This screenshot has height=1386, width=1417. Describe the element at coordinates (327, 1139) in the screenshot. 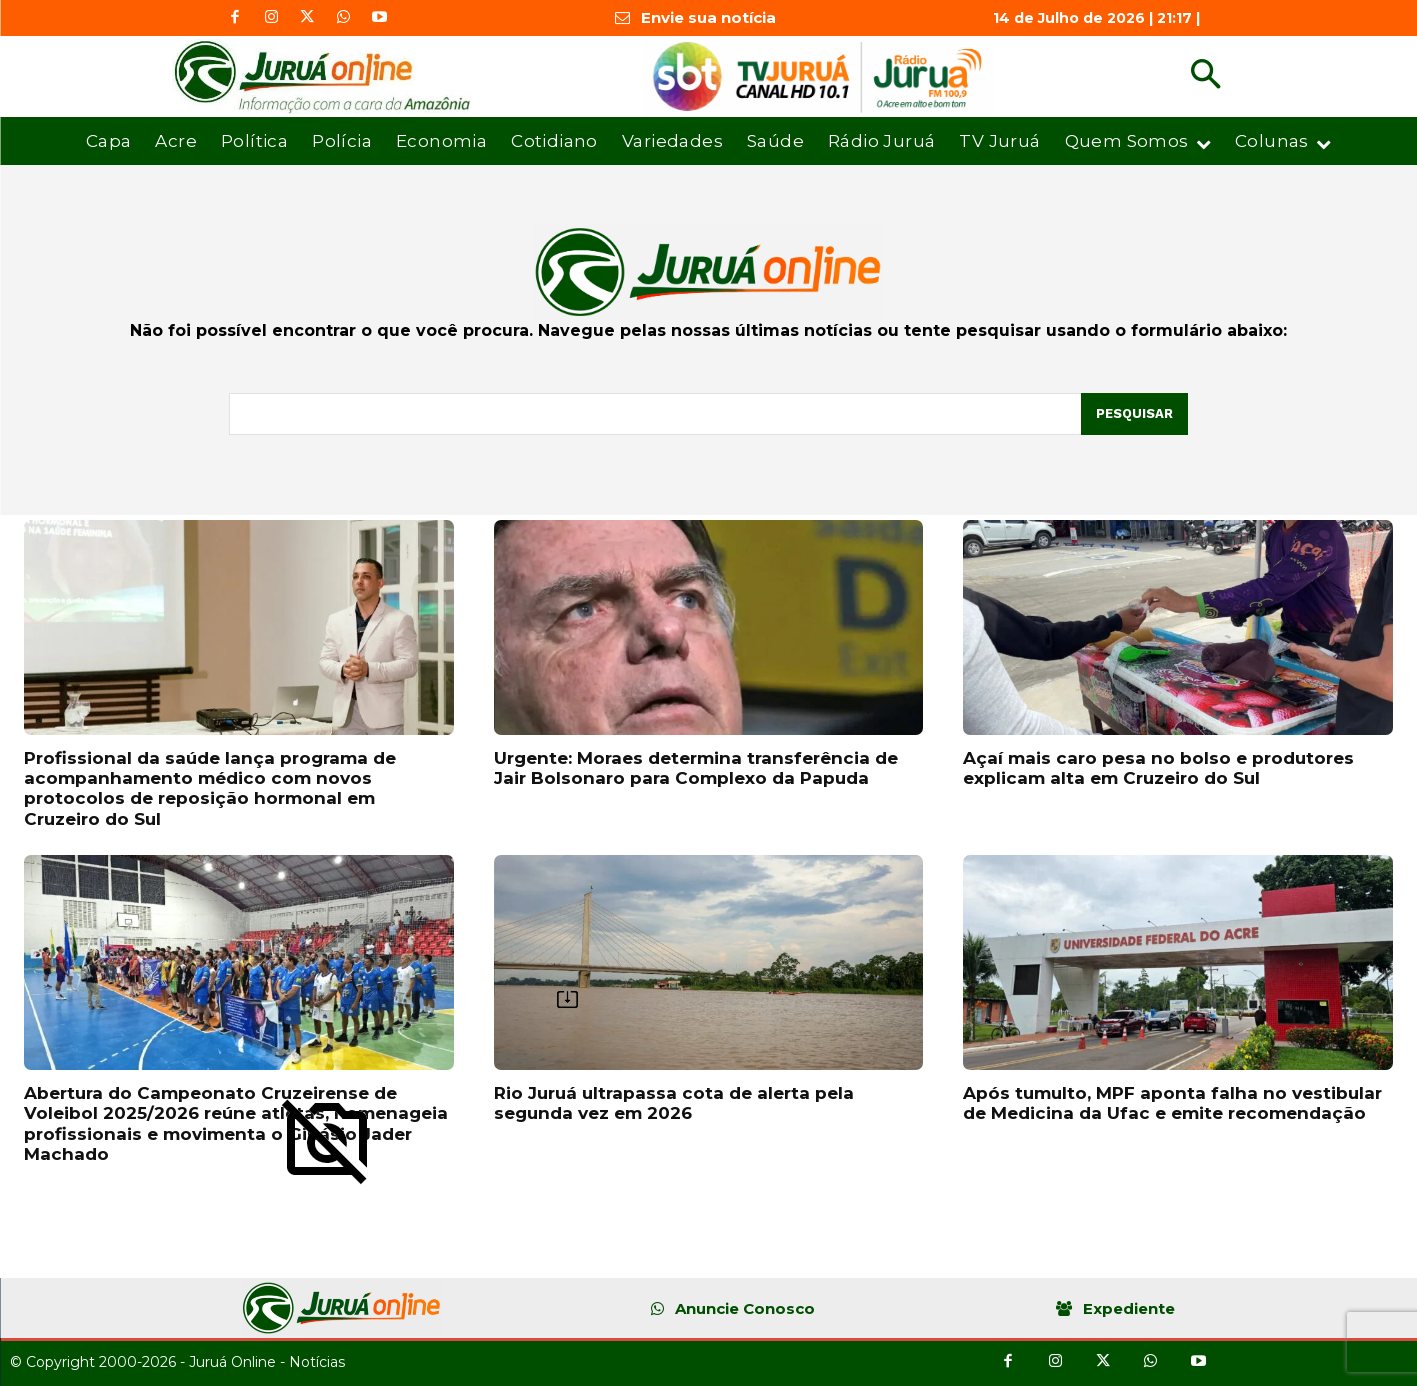

I see `photography not allowed in this area` at that location.